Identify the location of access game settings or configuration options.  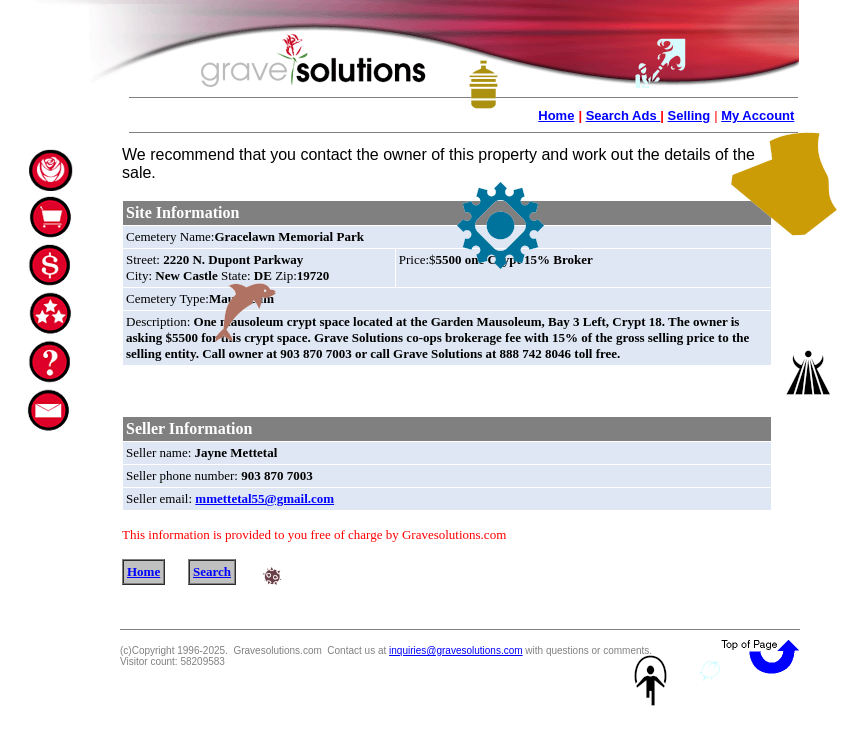
(500, 225).